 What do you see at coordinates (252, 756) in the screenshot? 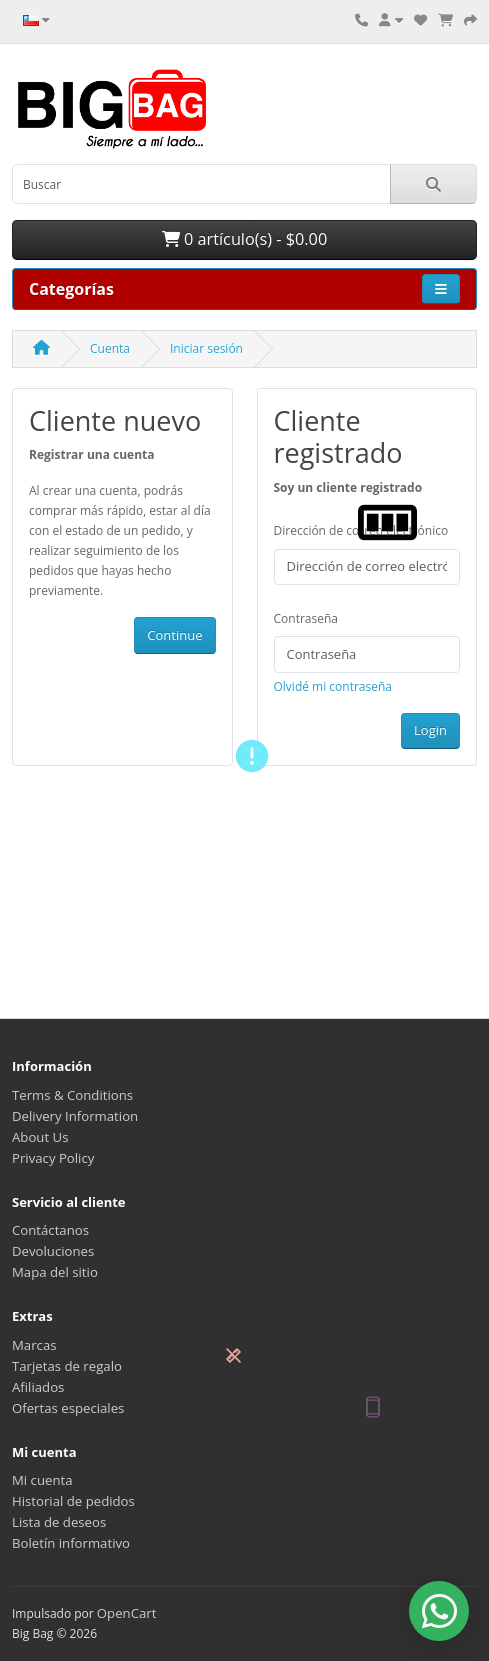
I see `indicates a warning or alert that needs attention` at bounding box center [252, 756].